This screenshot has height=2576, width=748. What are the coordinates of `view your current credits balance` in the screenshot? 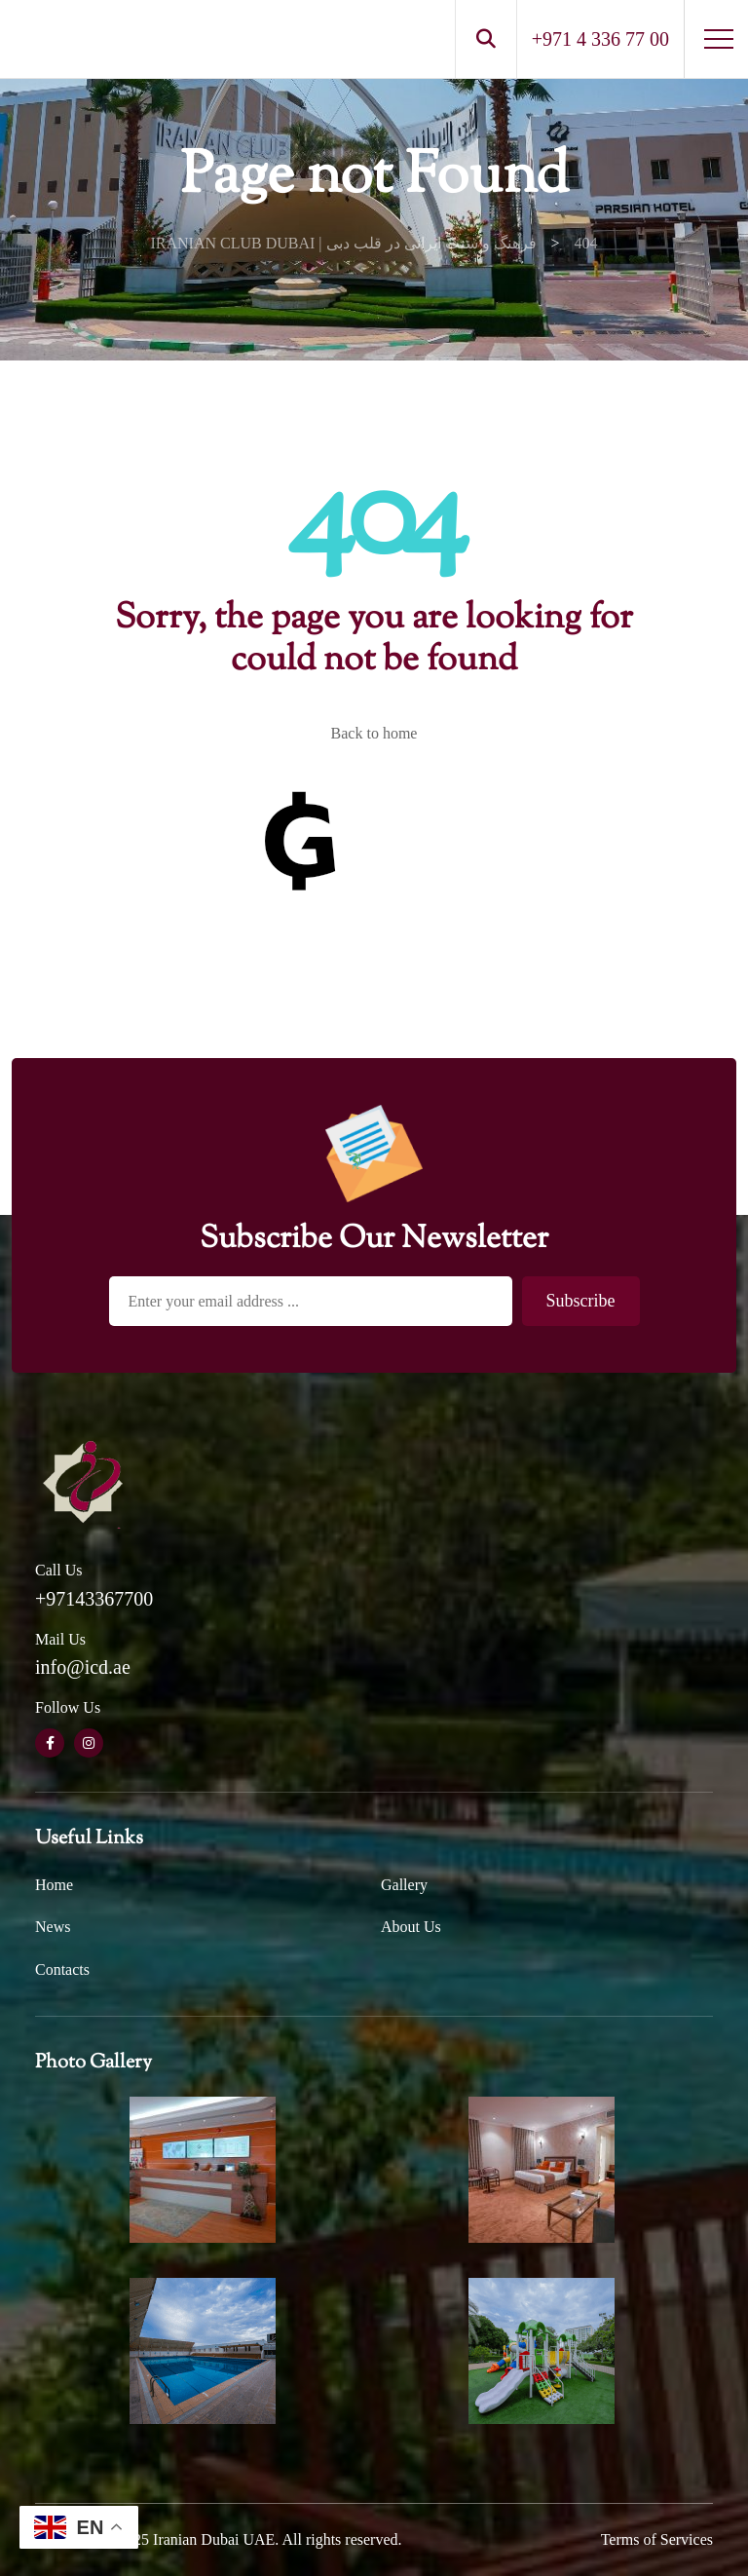 It's located at (299, 841).